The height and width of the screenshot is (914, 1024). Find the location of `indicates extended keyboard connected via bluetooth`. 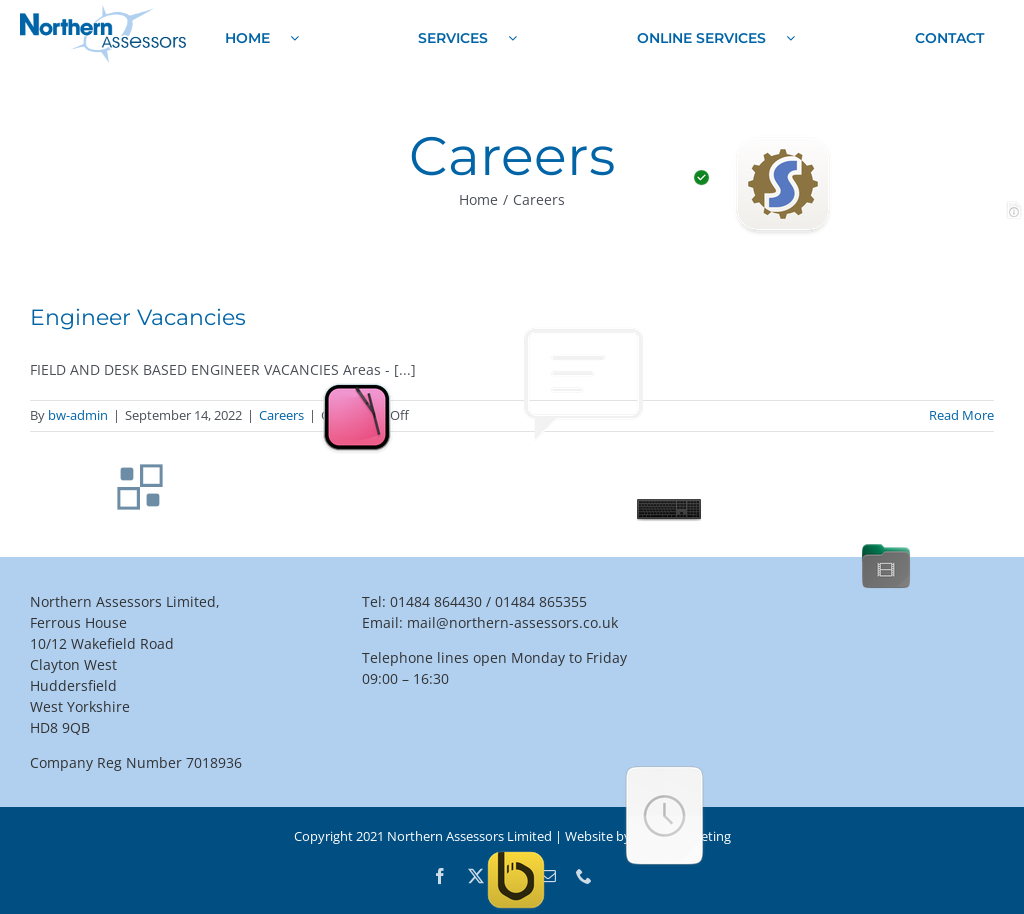

indicates extended keyboard connected via bluetooth is located at coordinates (669, 509).